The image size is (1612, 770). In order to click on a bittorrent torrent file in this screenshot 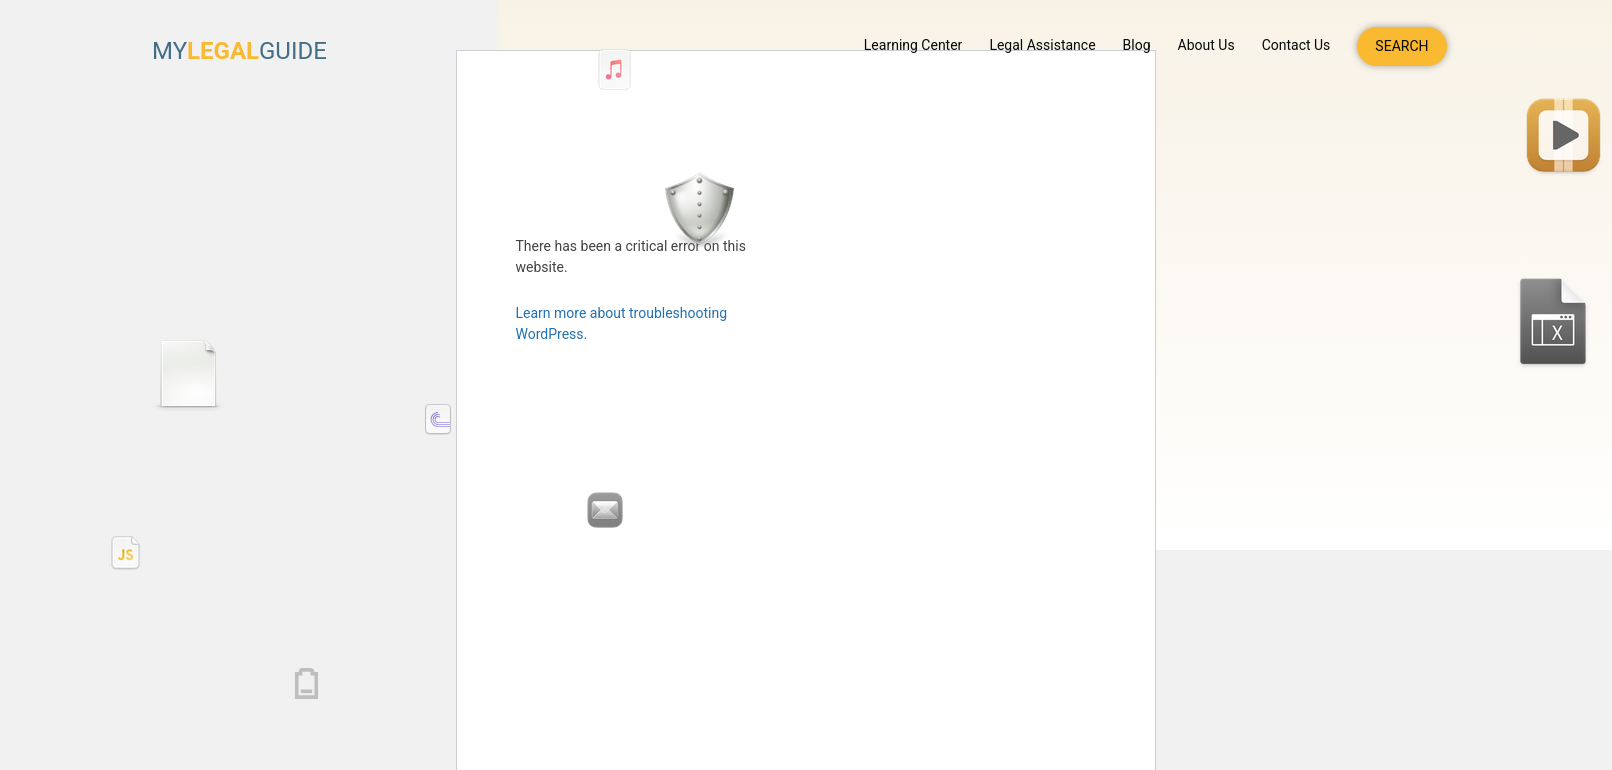, I will do `click(438, 419)`.